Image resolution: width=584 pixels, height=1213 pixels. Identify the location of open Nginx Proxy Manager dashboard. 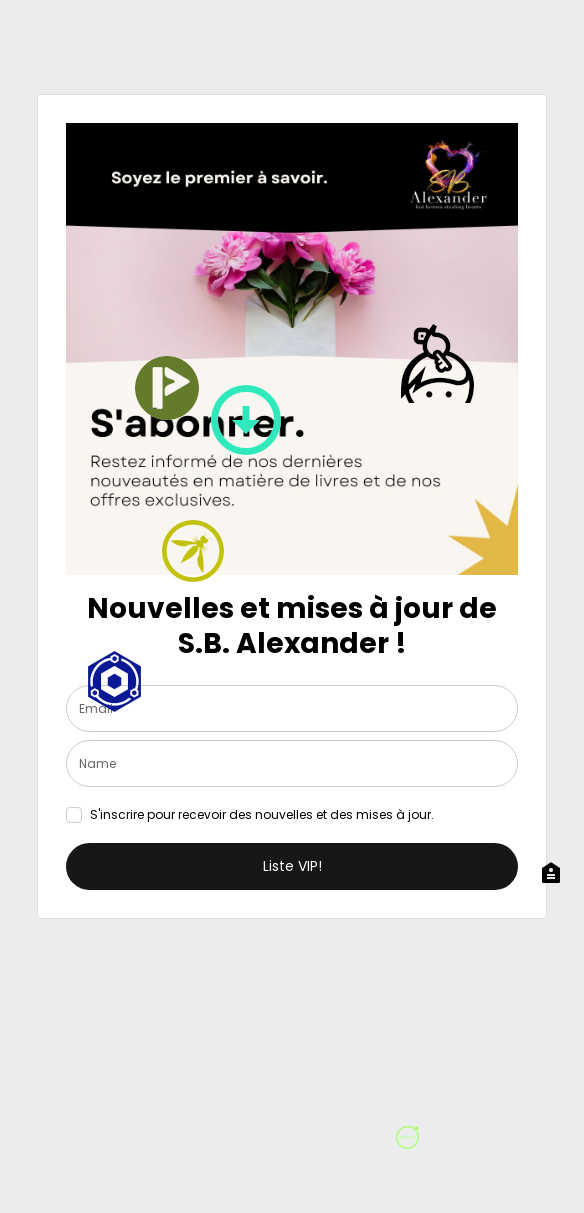
(114, 681).